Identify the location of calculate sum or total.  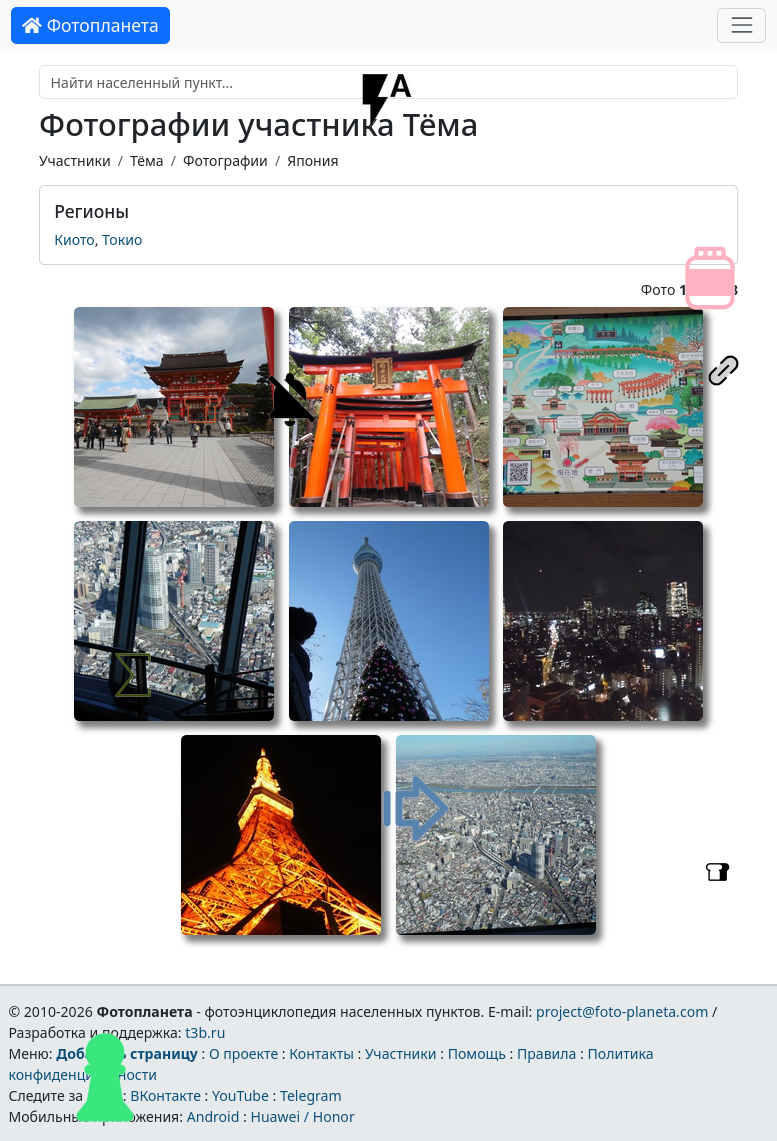
(133, 675).